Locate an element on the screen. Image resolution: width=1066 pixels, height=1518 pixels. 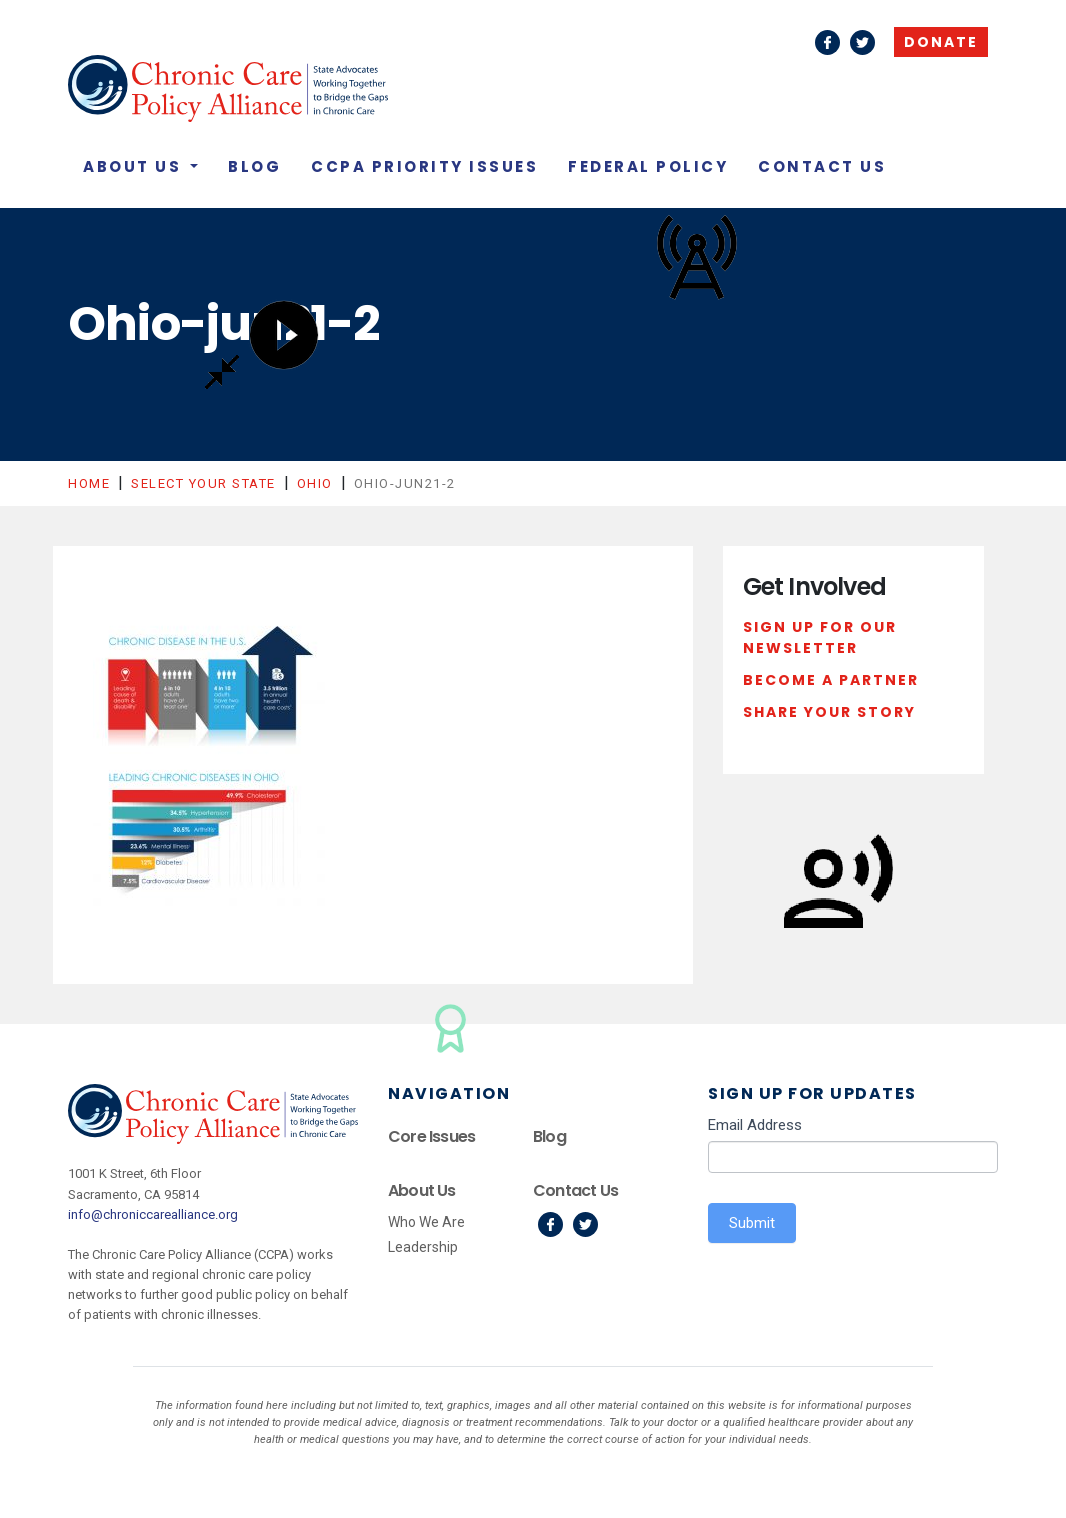
play media or video content is located at coordinates (284, 335).